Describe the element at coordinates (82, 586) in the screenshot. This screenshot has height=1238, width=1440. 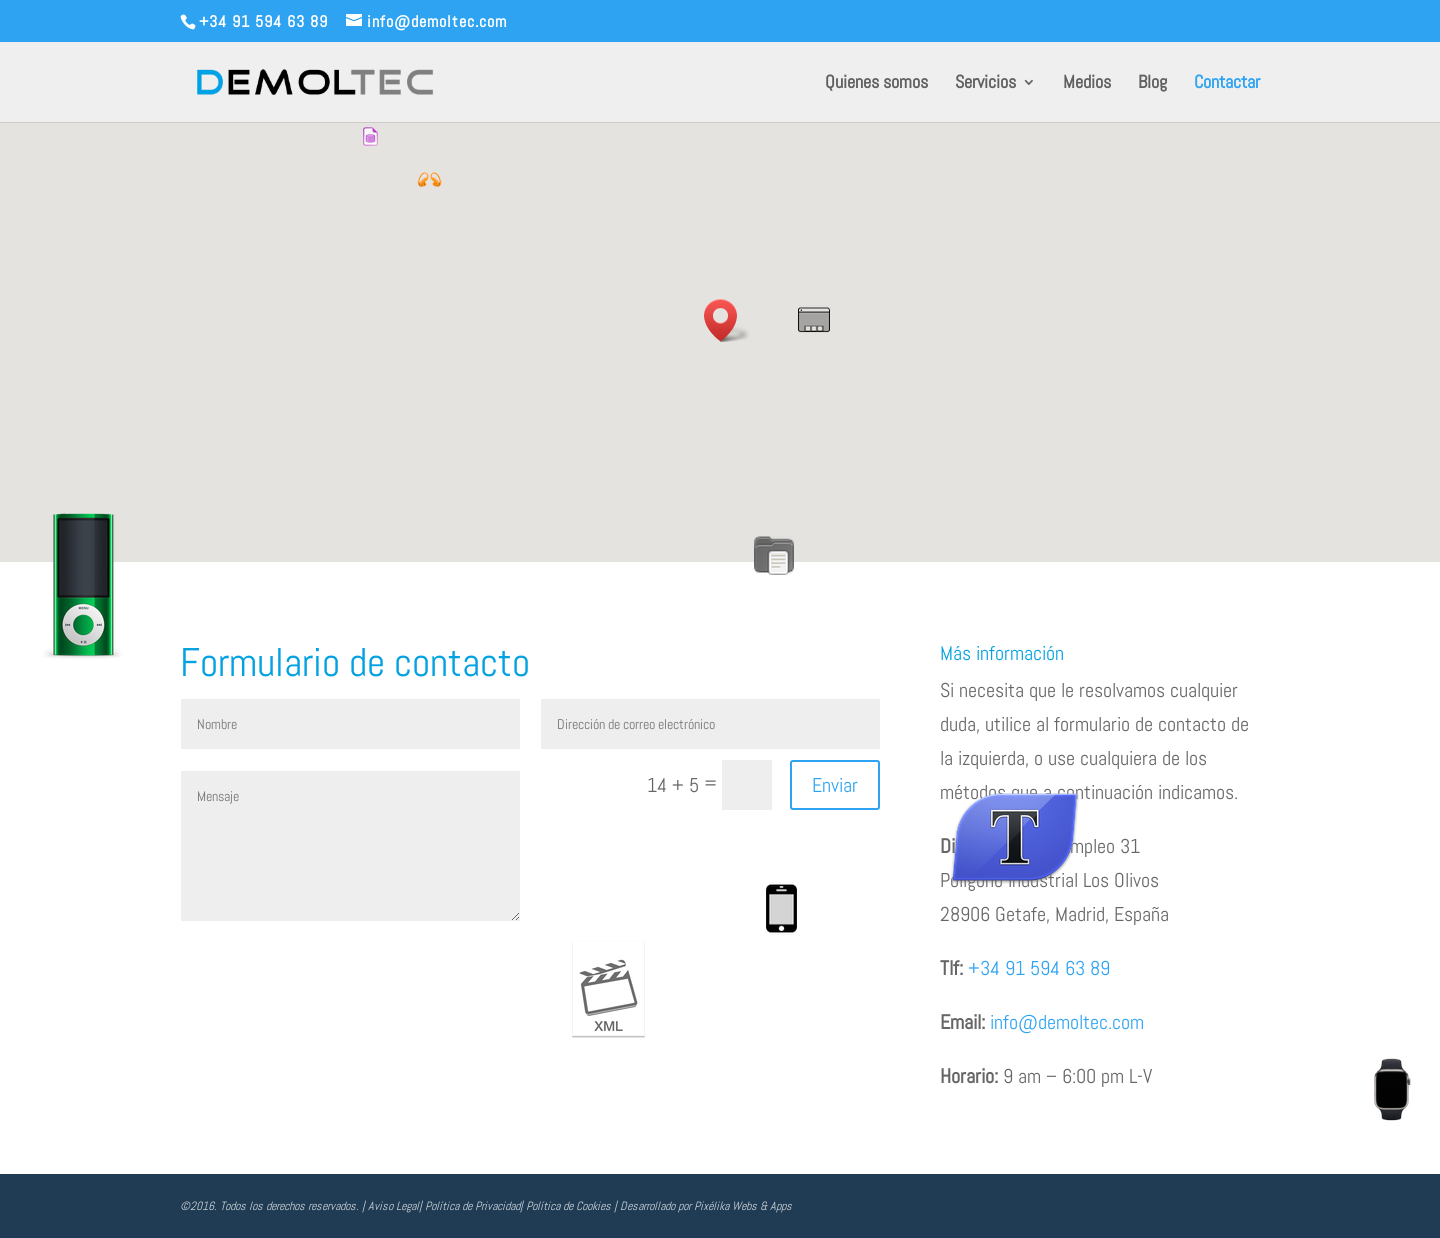
I see `iPod nano device in green` at that location.